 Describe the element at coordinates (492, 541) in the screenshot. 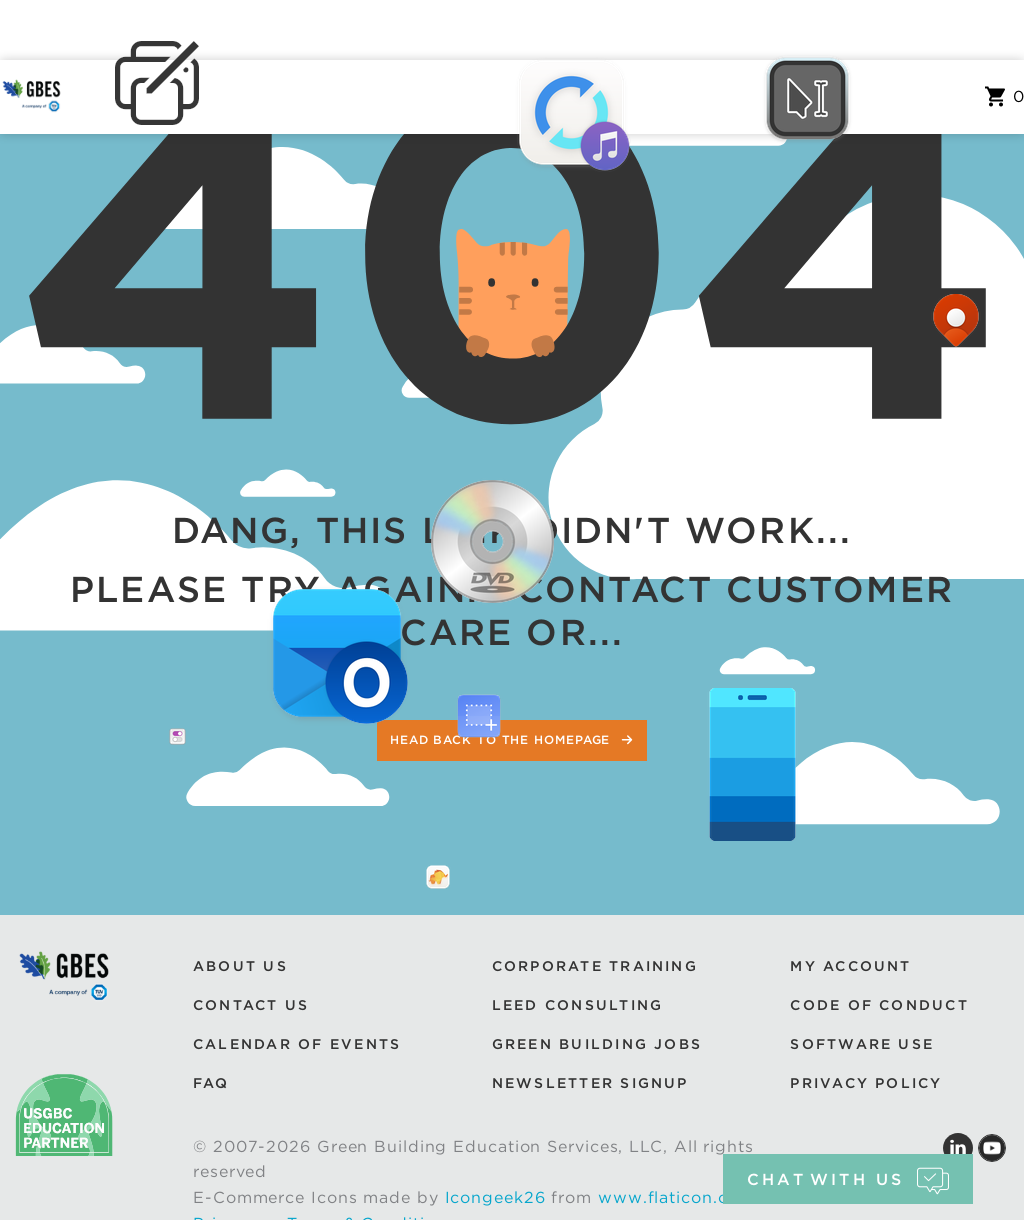

I see `indicates a DVD disc or optical media` at that location.